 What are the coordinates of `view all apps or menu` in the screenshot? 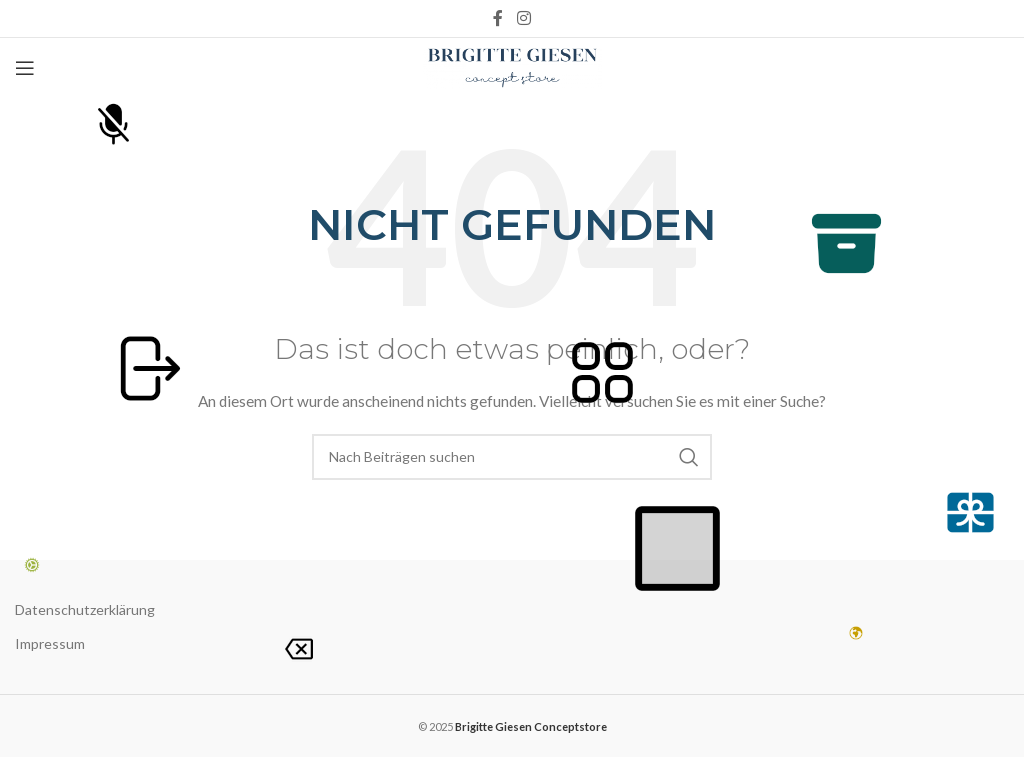 It's located at (602, 372).